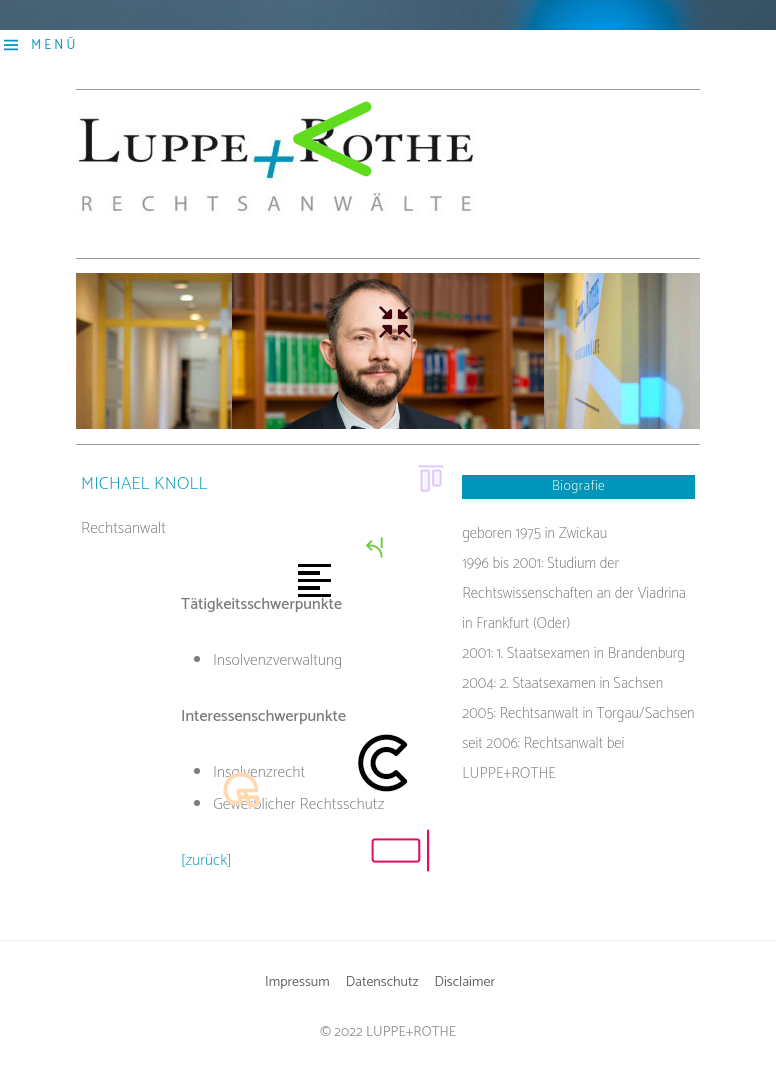 The width and height of the screenshot is (776, 1075). I want to click on exit fullscreen mode, so click(395, 322).